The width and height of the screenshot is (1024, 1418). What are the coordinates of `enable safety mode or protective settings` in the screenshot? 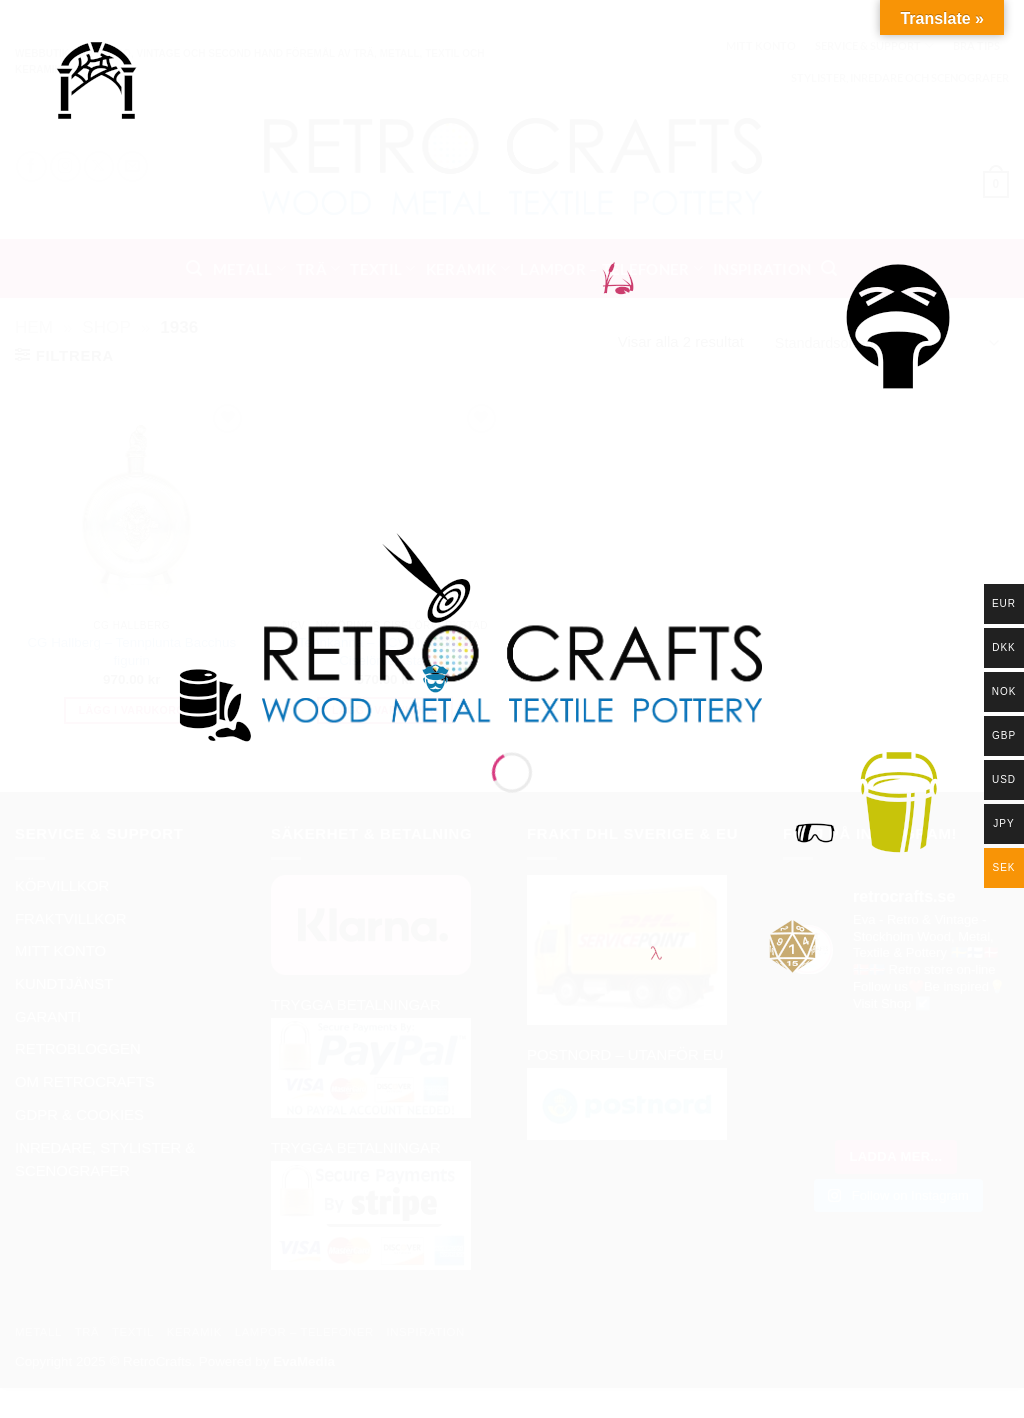 It's located at (815, 833).